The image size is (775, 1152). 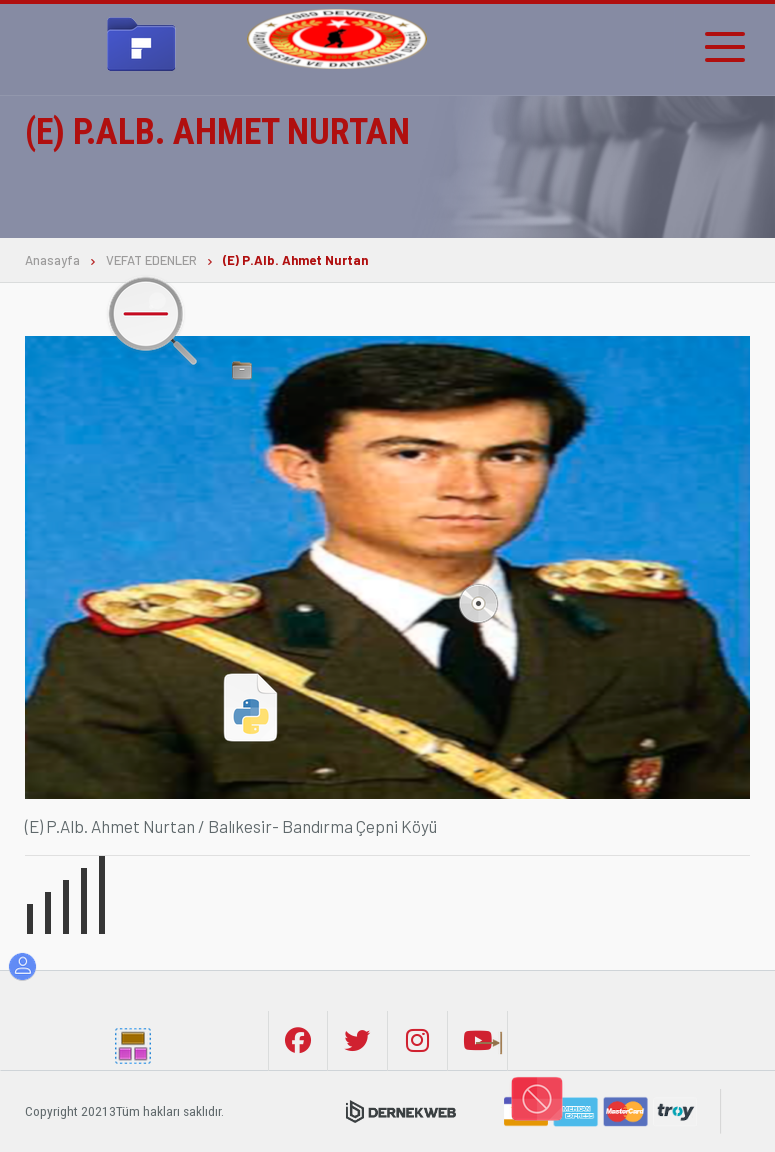 I want to click on open wondershare pdfelement documents folder, so click(x=141, y=46).